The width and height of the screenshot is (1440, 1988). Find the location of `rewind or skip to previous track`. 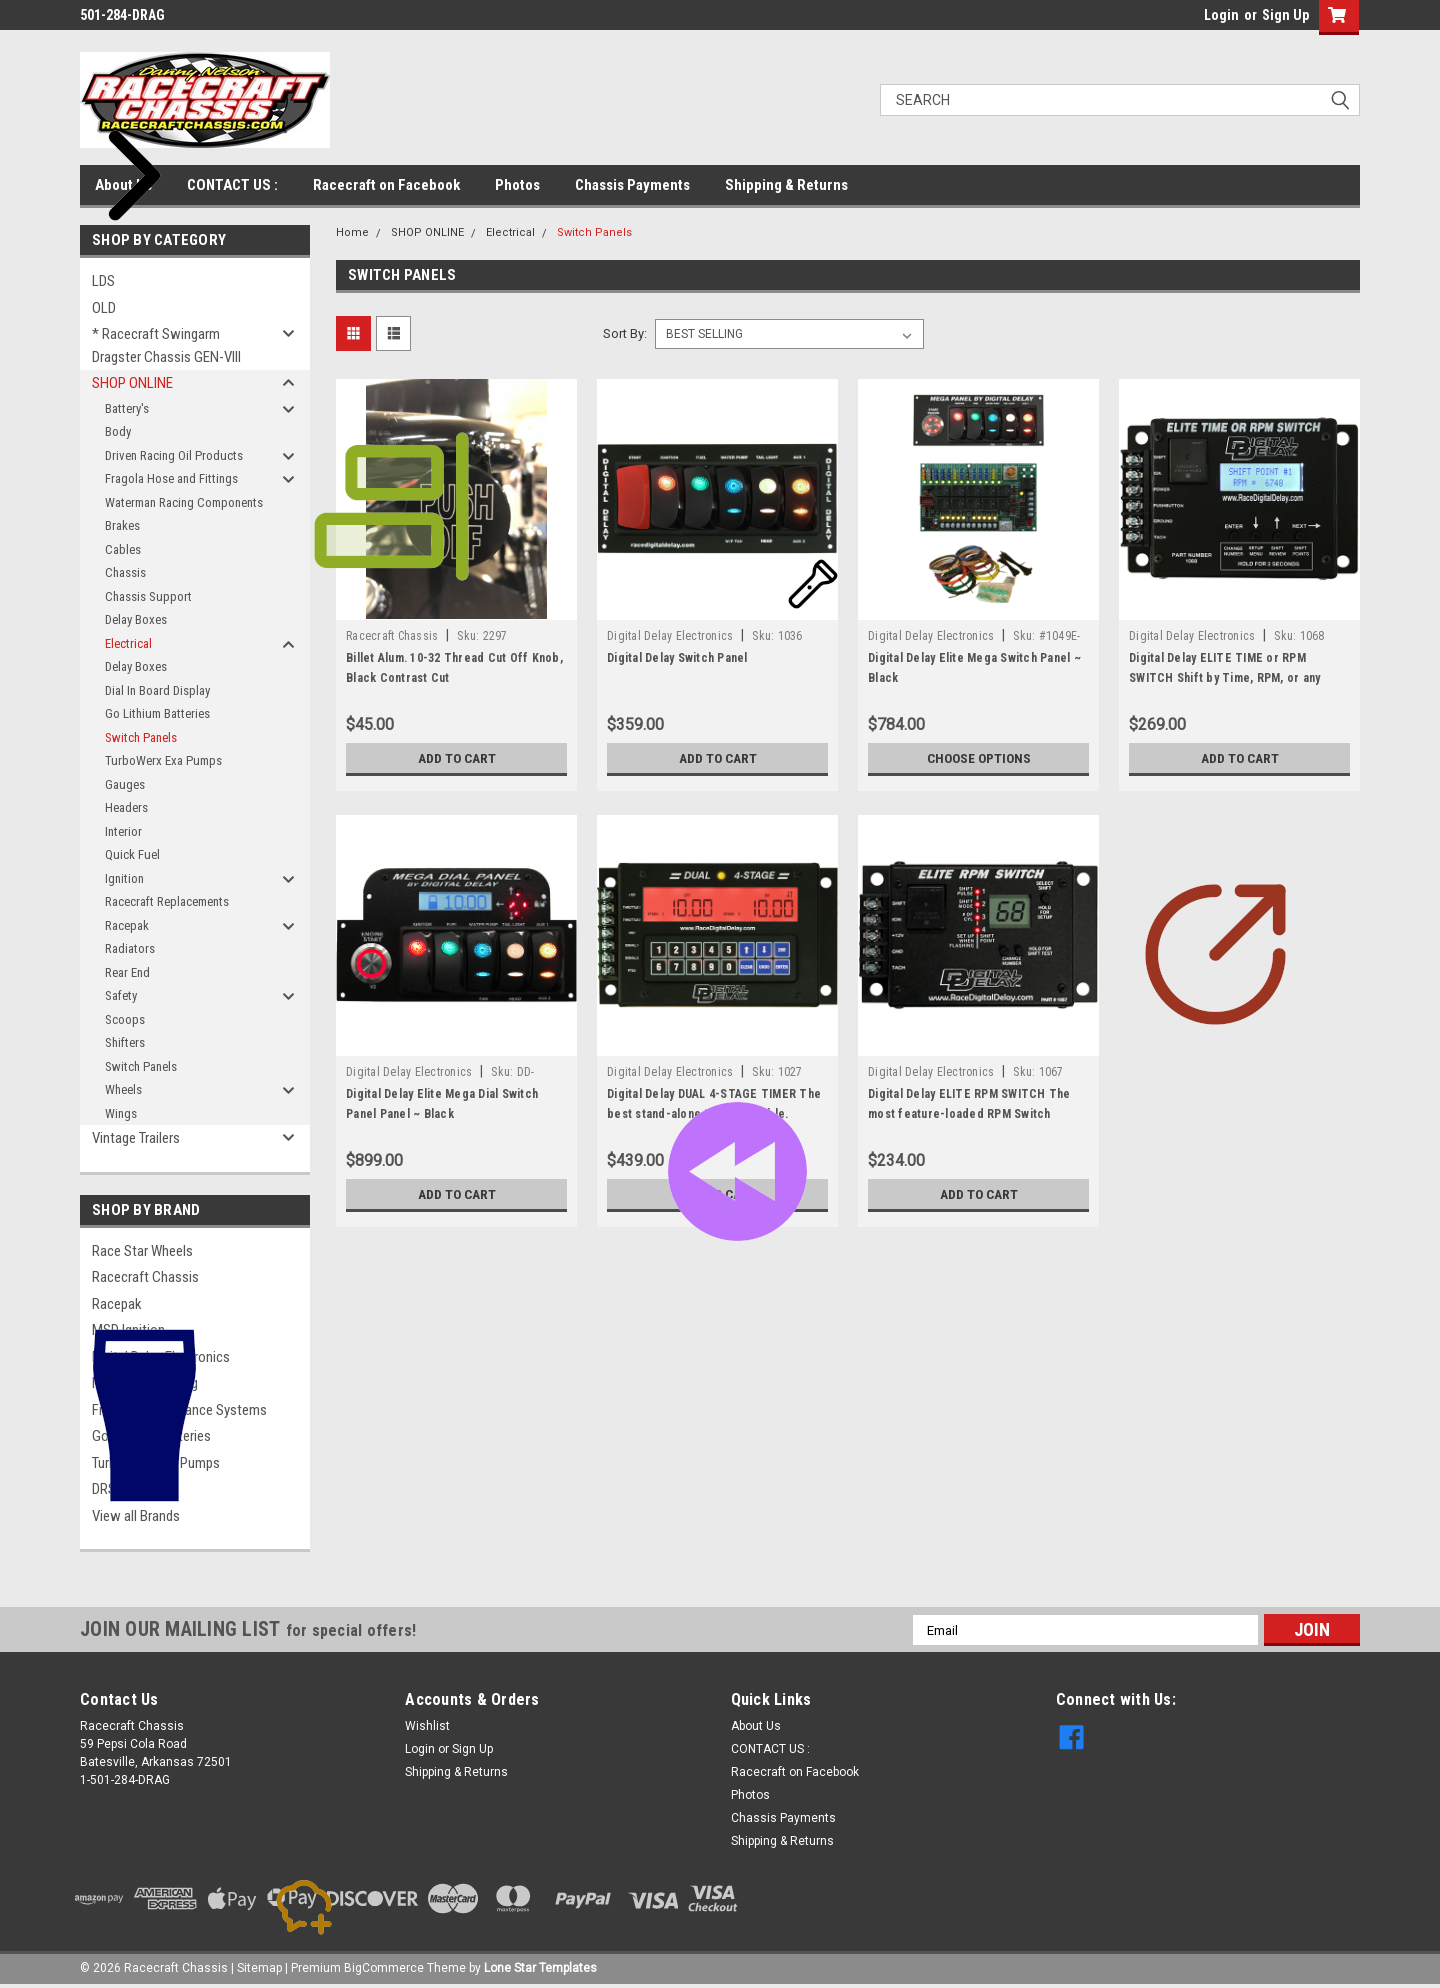

rewind or skip to previous track is located at coordinates (737, 1171).